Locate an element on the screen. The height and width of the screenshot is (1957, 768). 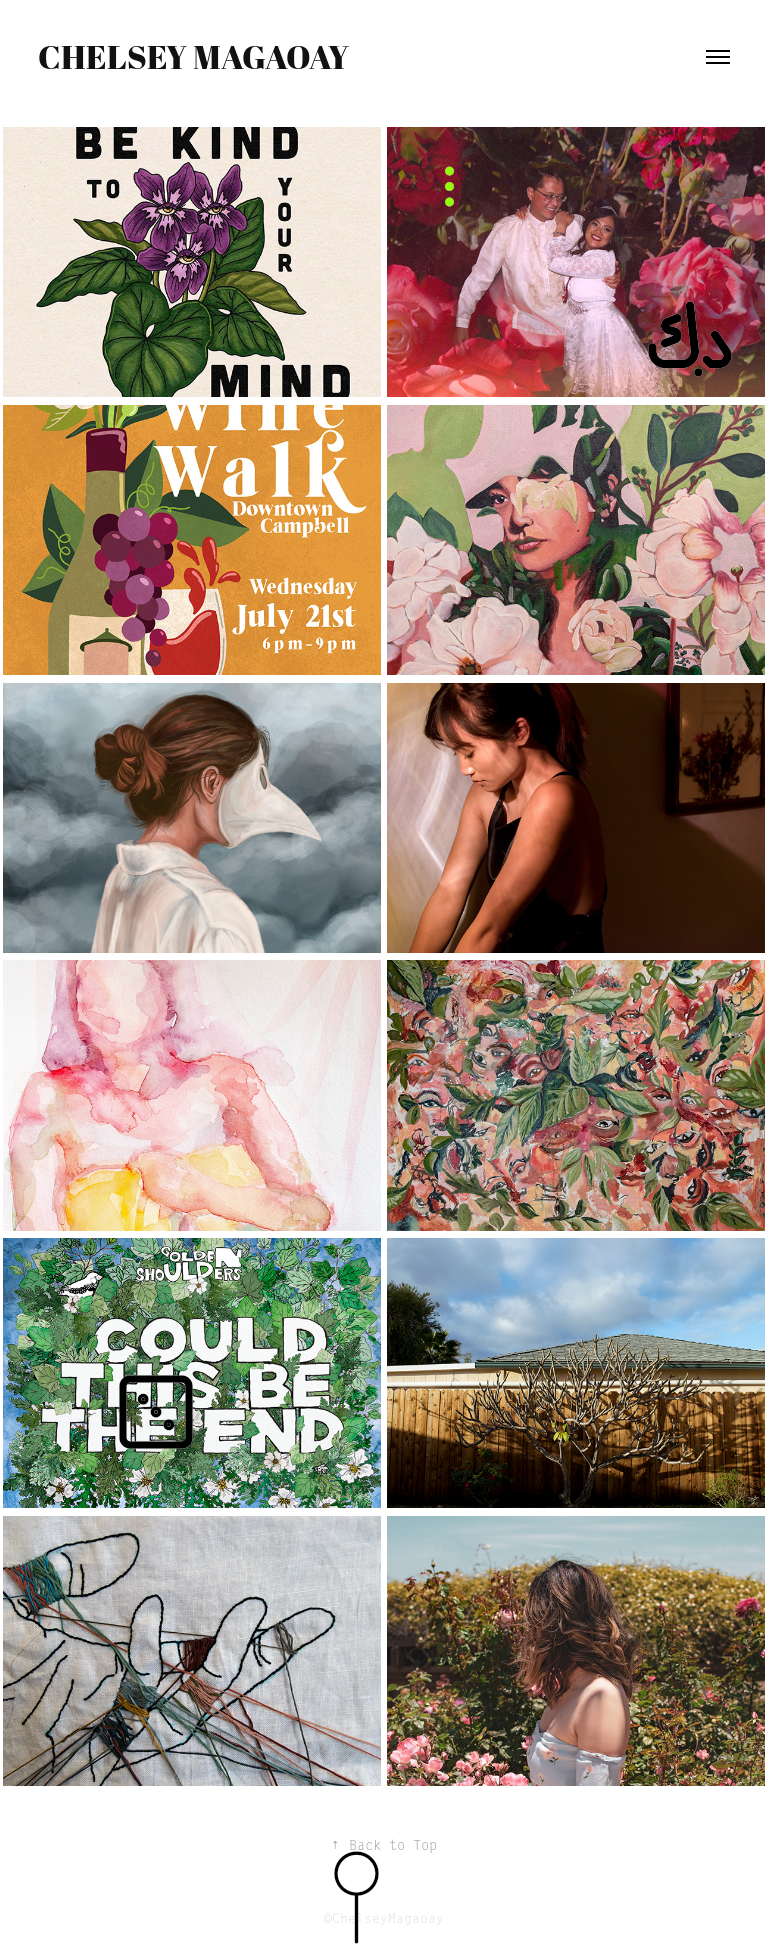
indicates currency in Iraqi or Kuwaiti dinar is located at coordinates (690, 339).